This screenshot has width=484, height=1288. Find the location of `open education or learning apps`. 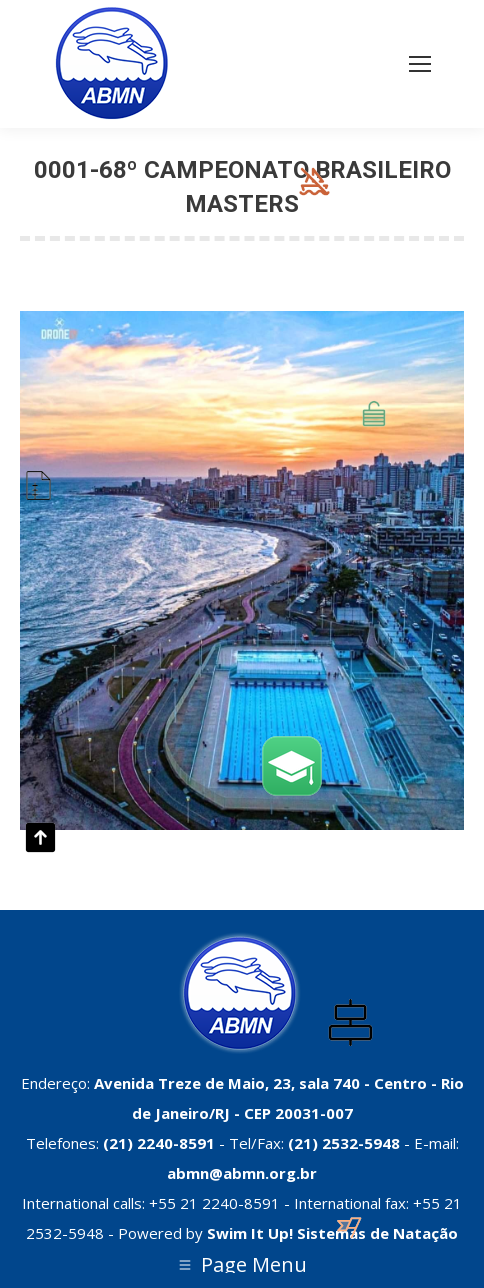

open education or learning apps is located at coordinates (292, 766).